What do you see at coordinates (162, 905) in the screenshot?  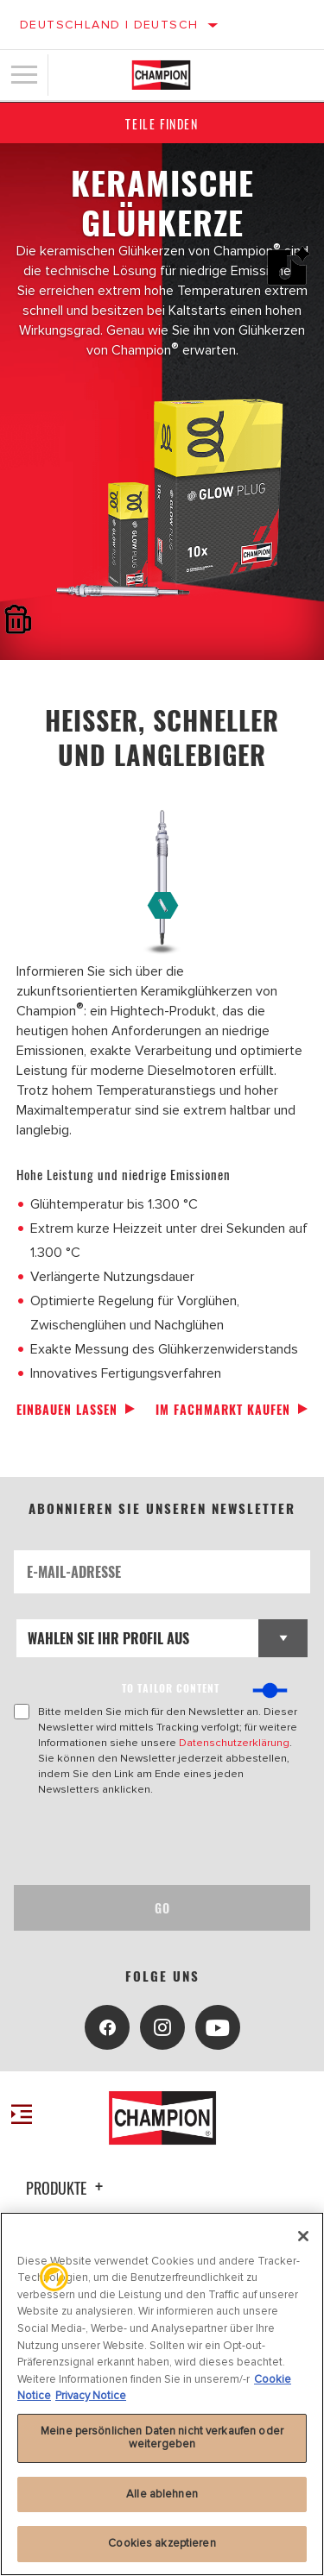 I see `open system settings` at bounding box center [162, 905].